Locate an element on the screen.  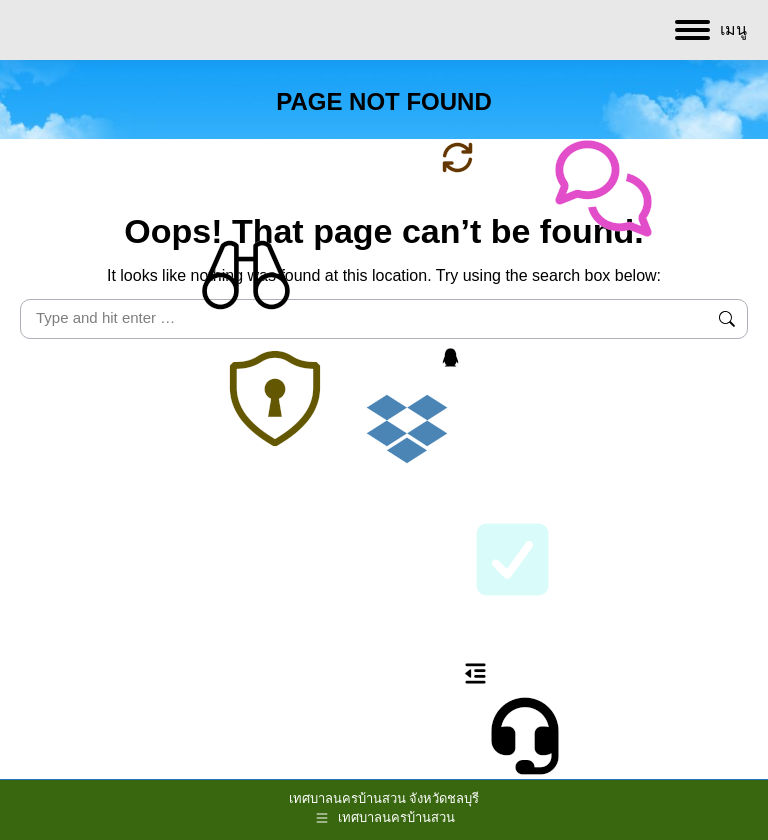
decrease text indentation is located at coordinates (475, 673).